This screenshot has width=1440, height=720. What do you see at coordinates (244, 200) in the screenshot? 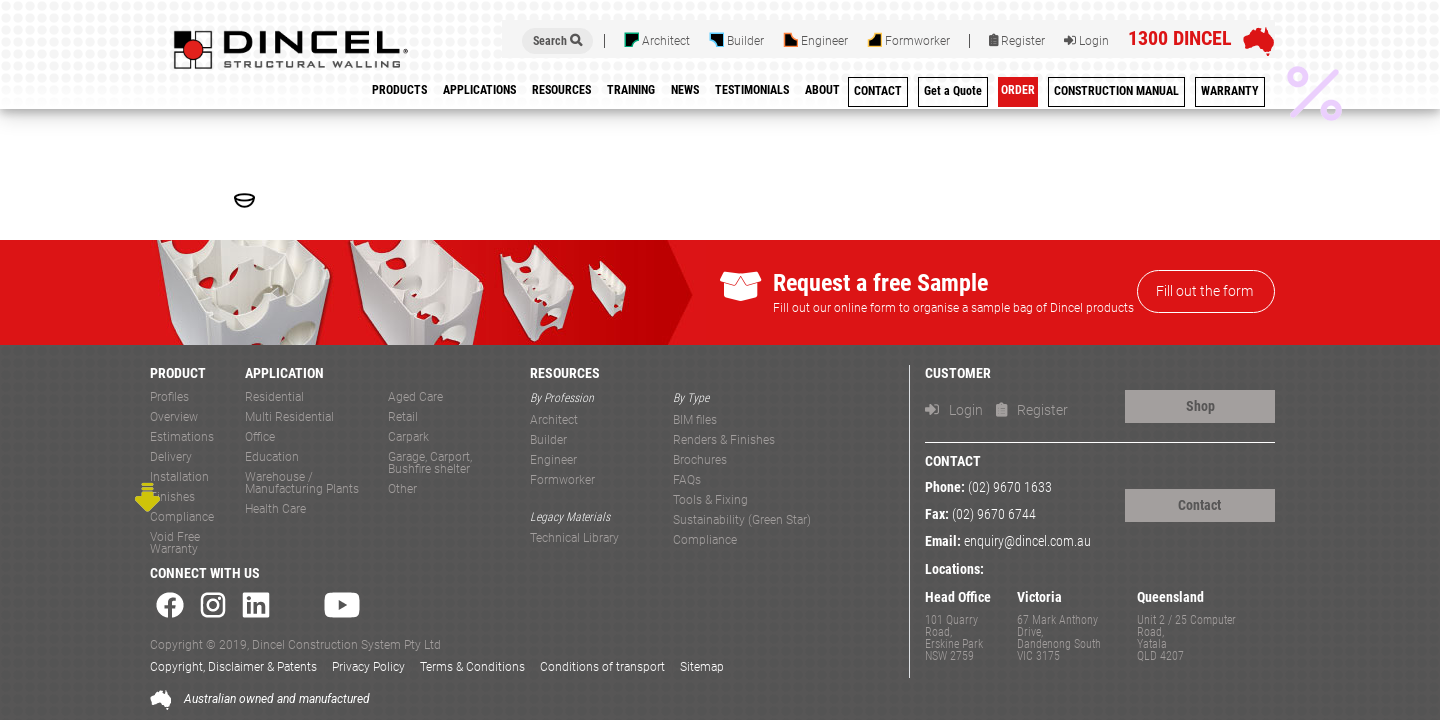
I see `switch to hemisphere or dome view` at bounding box center [244, 200].